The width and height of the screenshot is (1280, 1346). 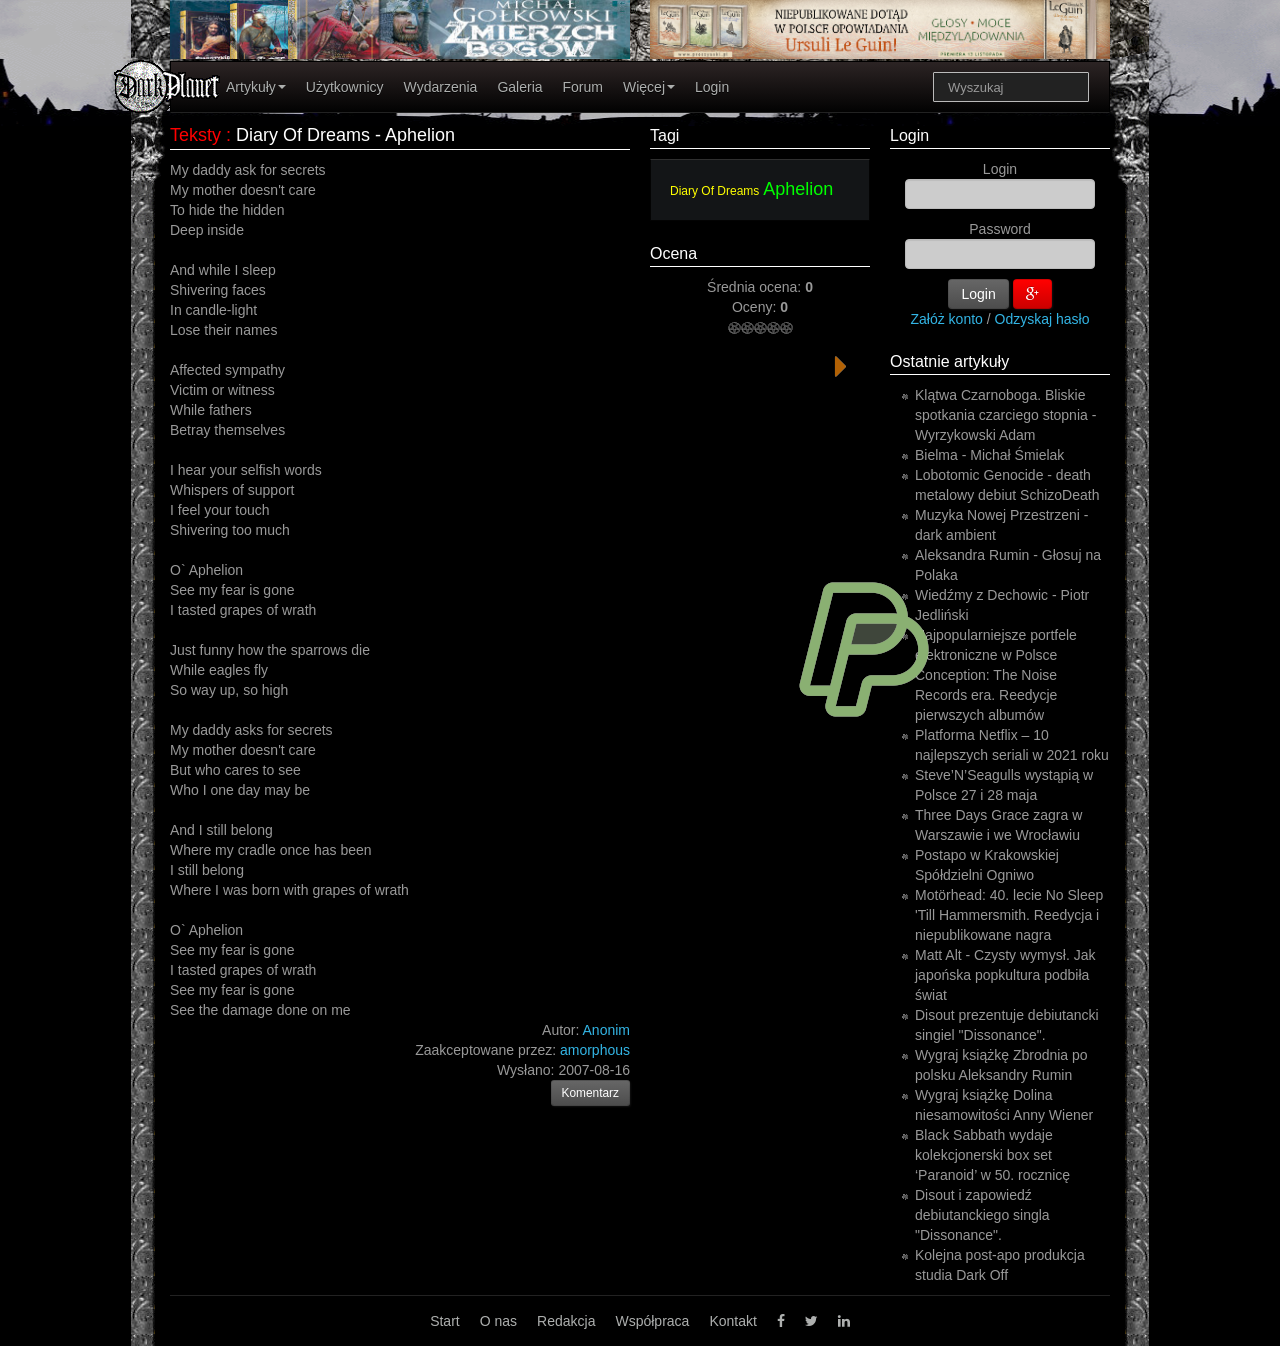 What do you see at coordinates (861, 649) in the screenshot?
I see `pay with PayPal` at bounding box center [861, 649].